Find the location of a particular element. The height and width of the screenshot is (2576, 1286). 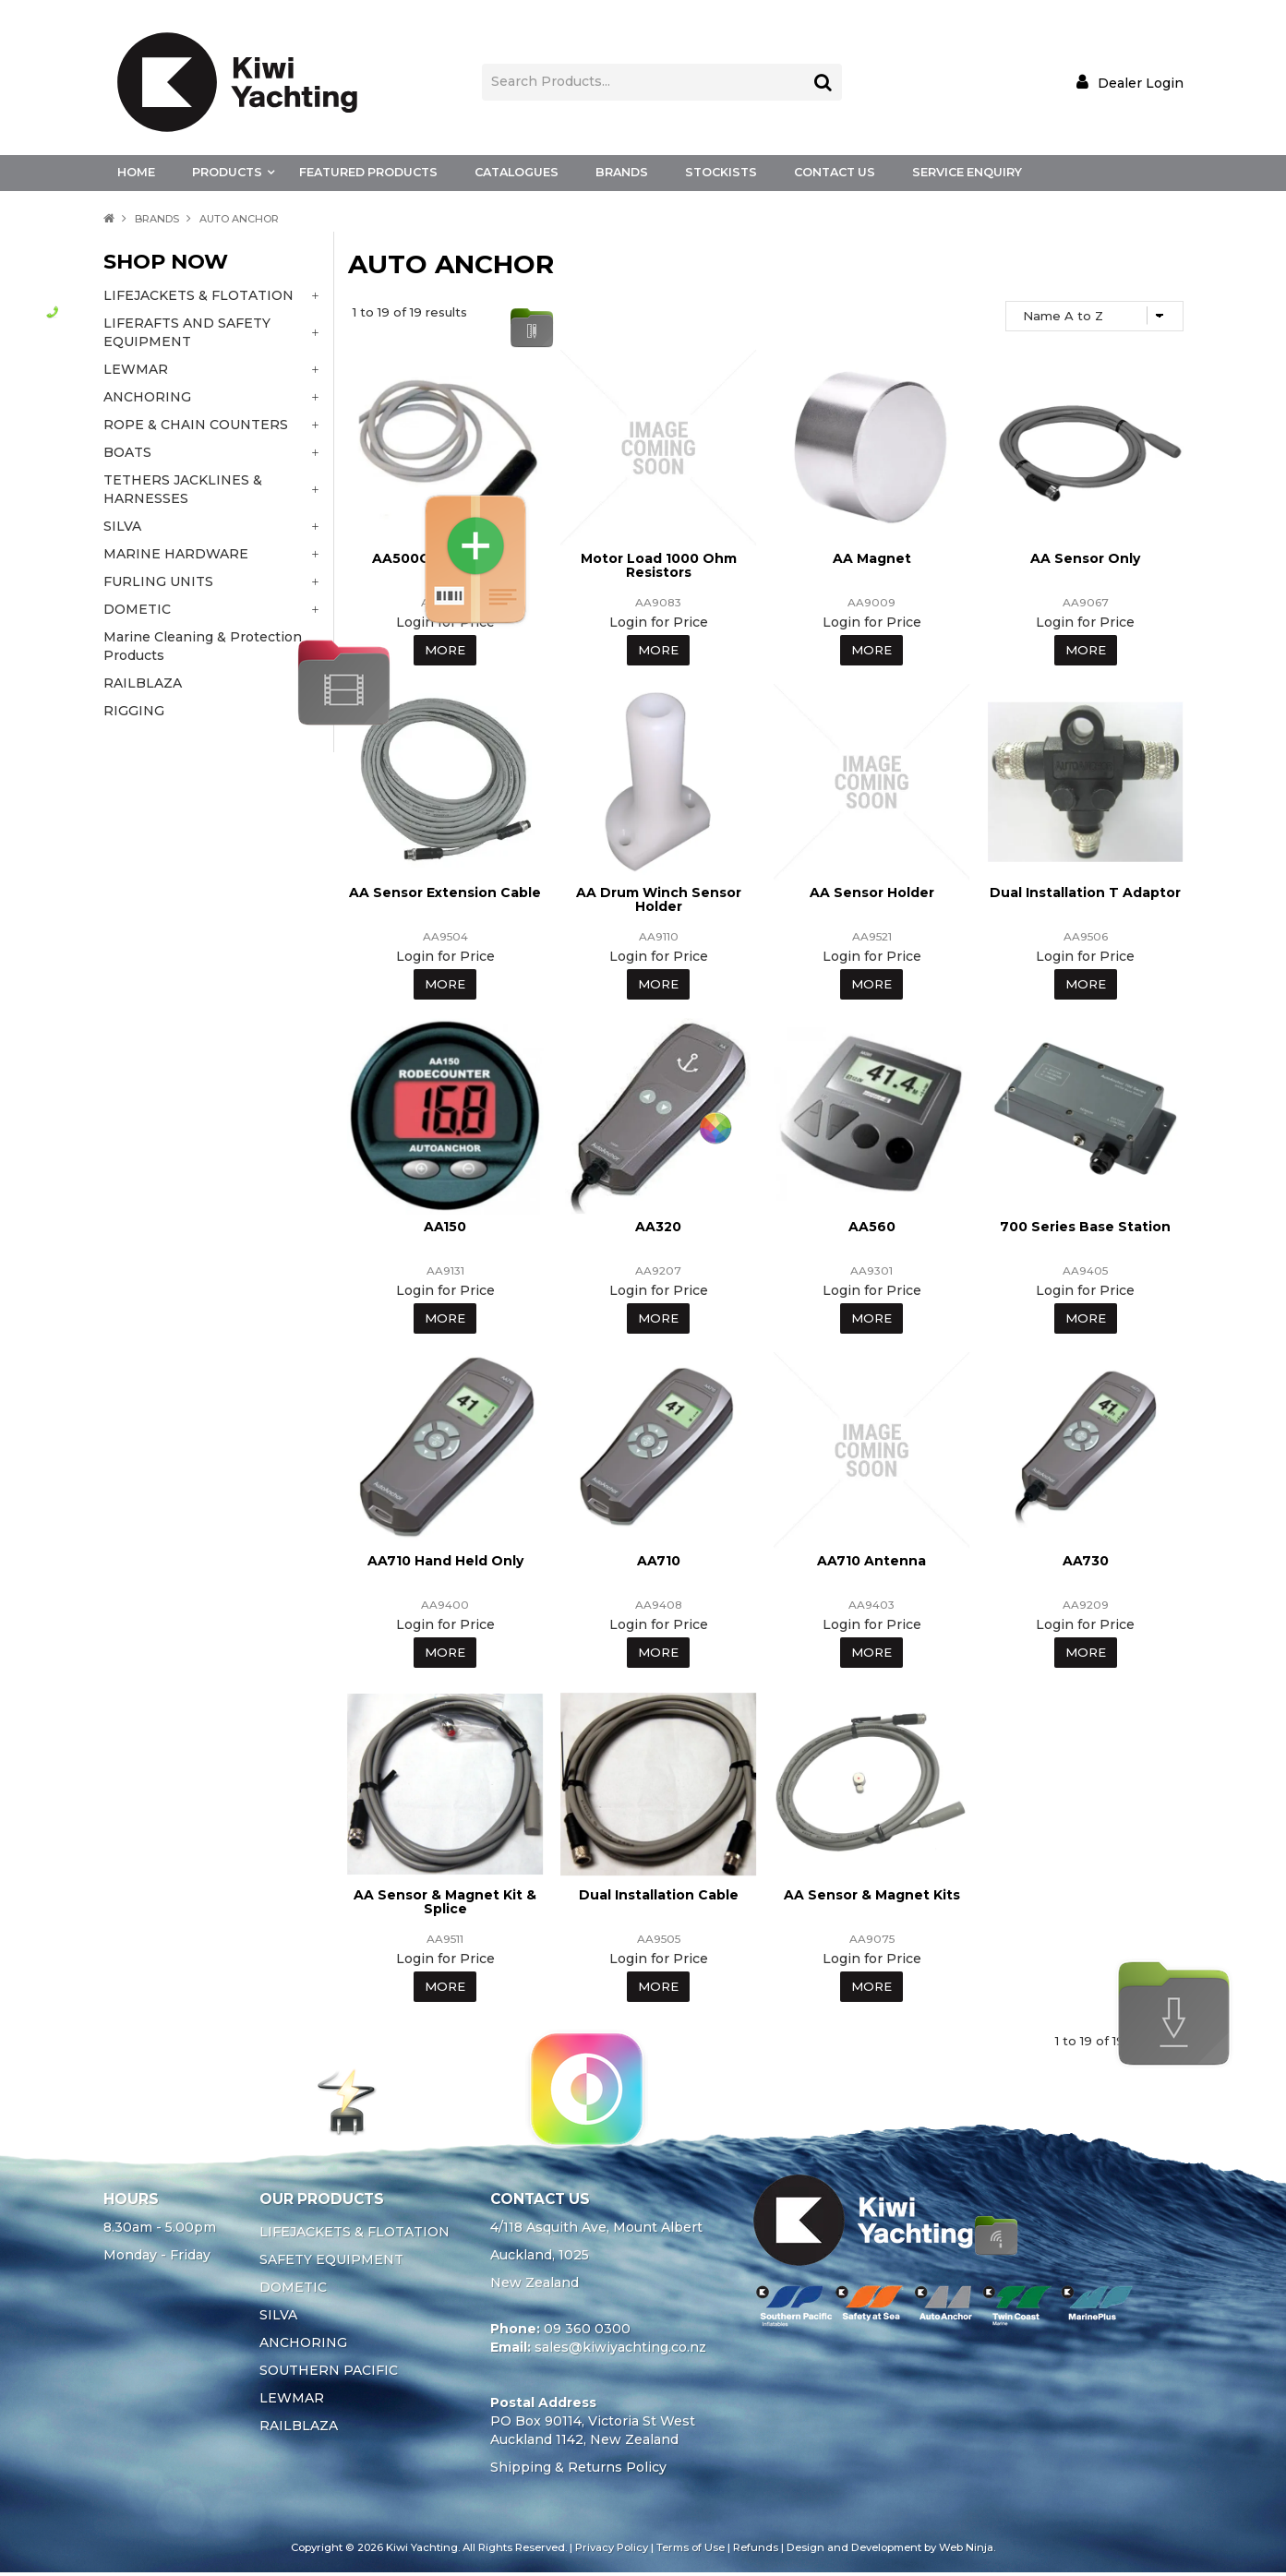

open your downloads folder is located at coordinates (1173, 2013).